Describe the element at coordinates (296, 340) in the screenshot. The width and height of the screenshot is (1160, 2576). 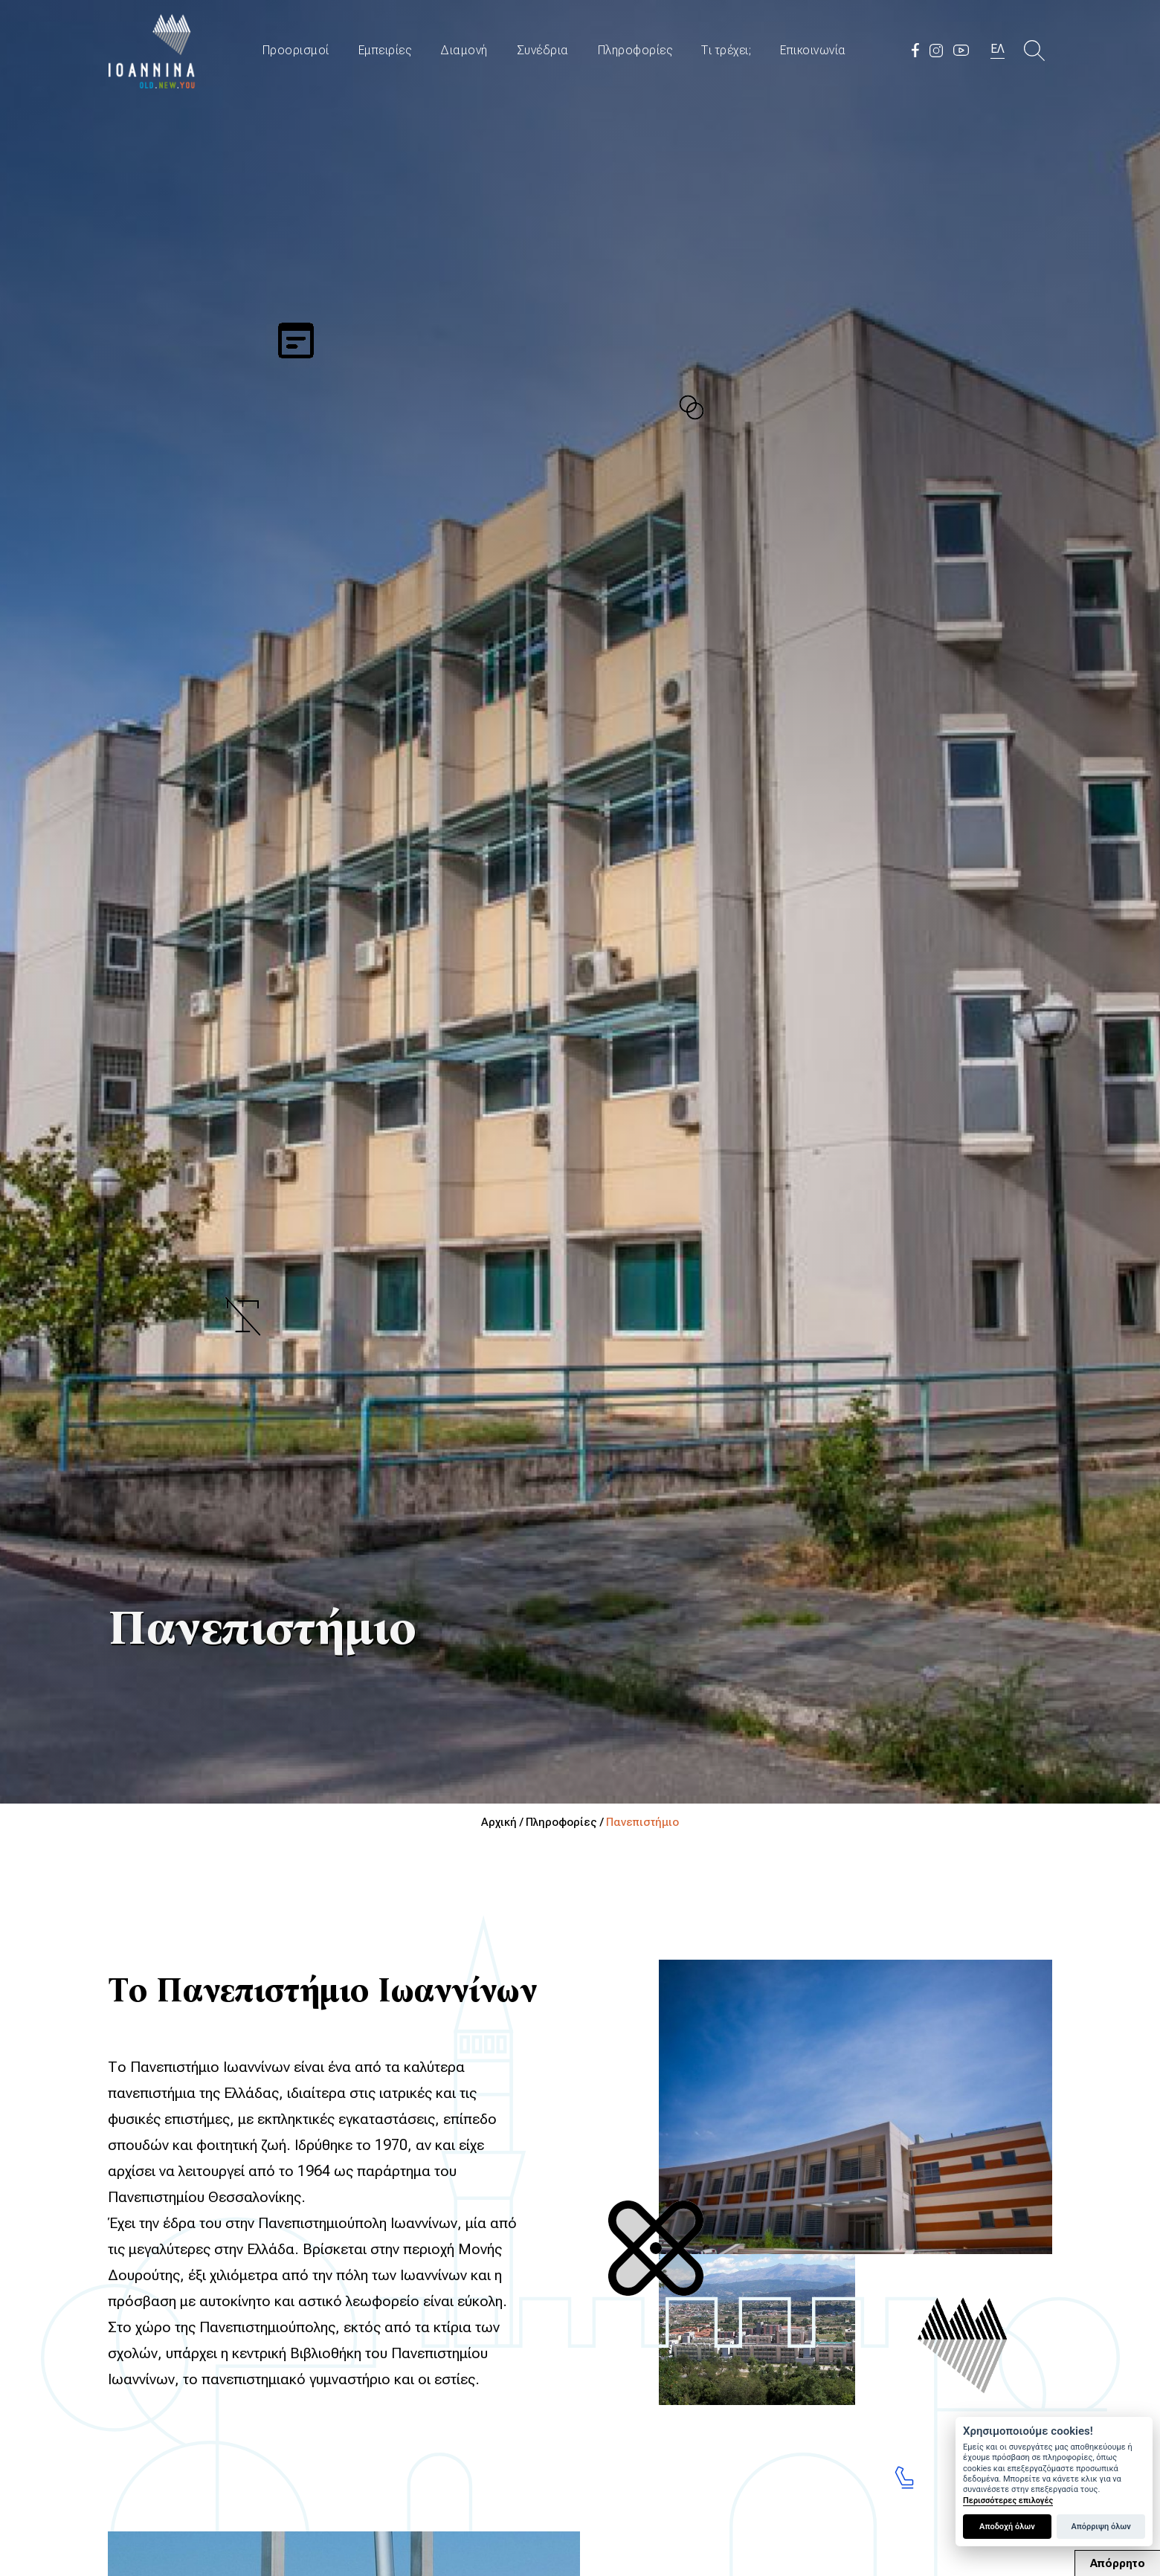
I see `open rich text editor` at that location.